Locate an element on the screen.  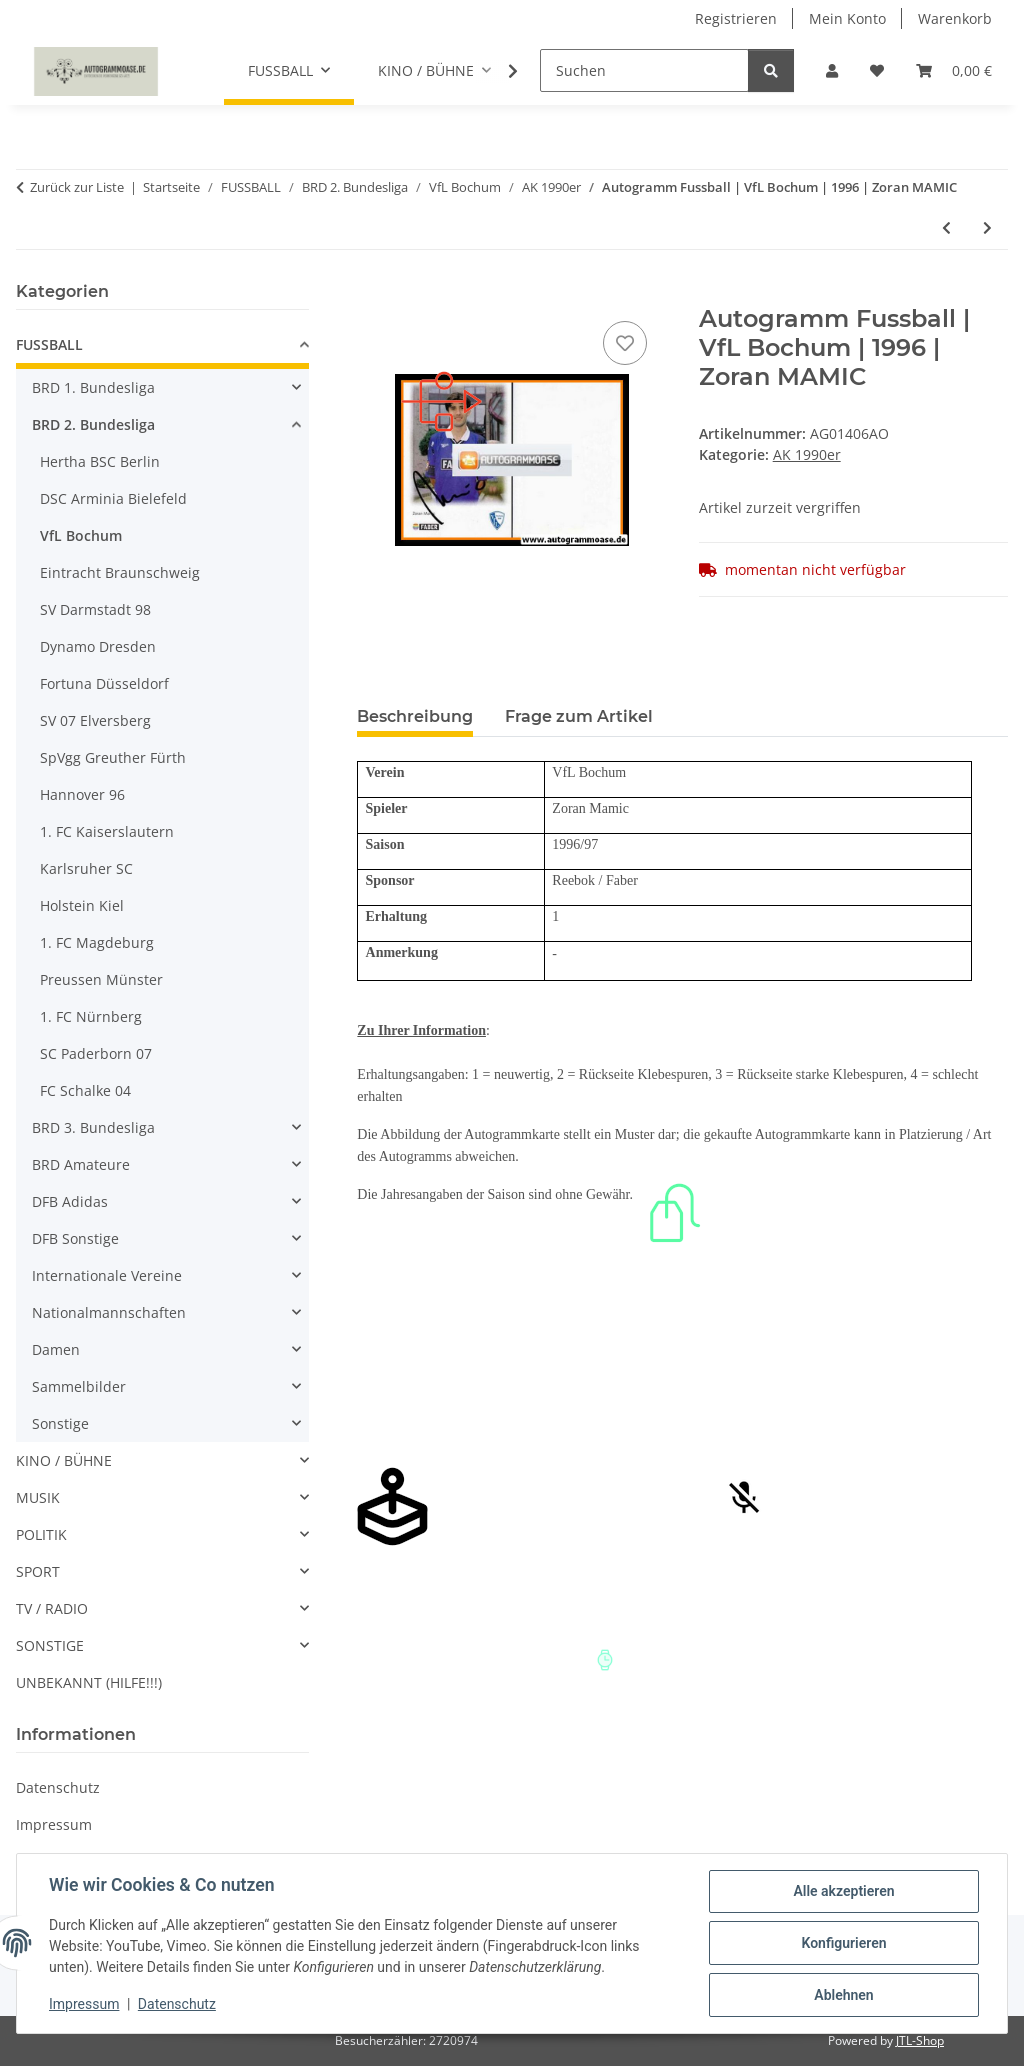
connect a USB device is located at coordinates (441, 401).